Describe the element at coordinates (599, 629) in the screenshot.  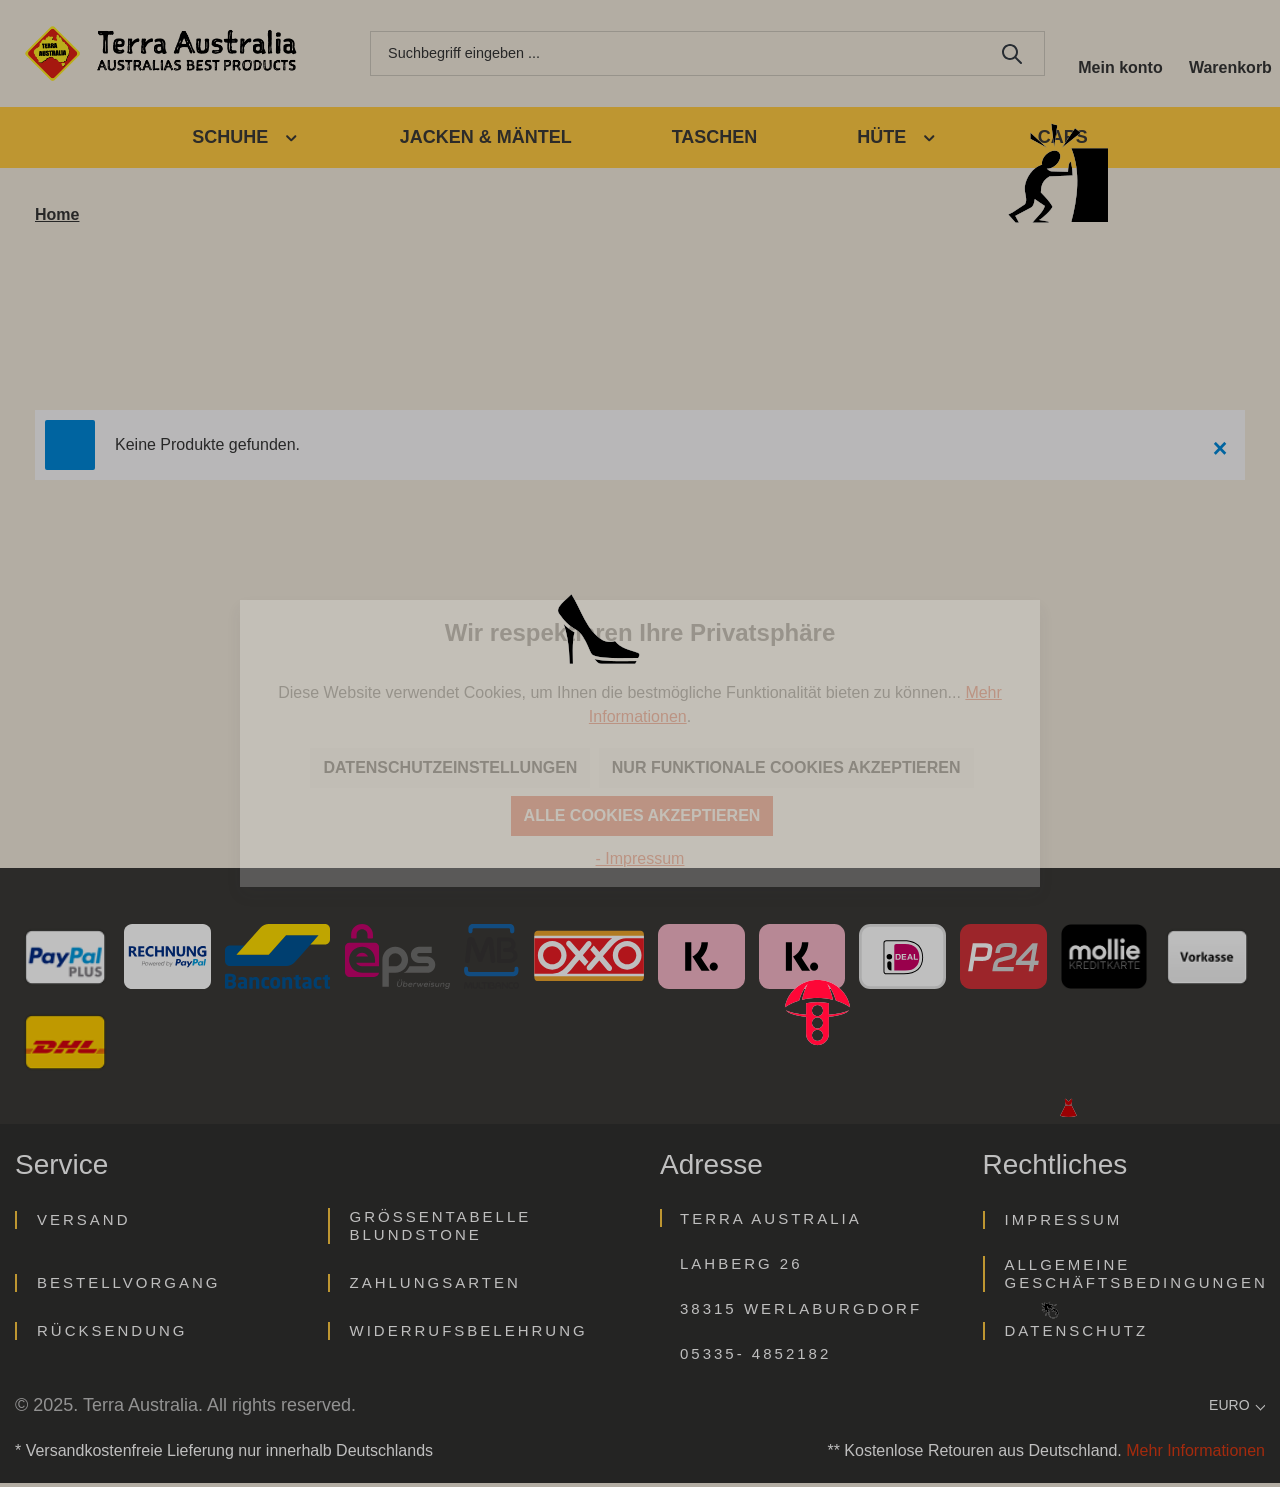
I see `browse women's footwear category` at that location.